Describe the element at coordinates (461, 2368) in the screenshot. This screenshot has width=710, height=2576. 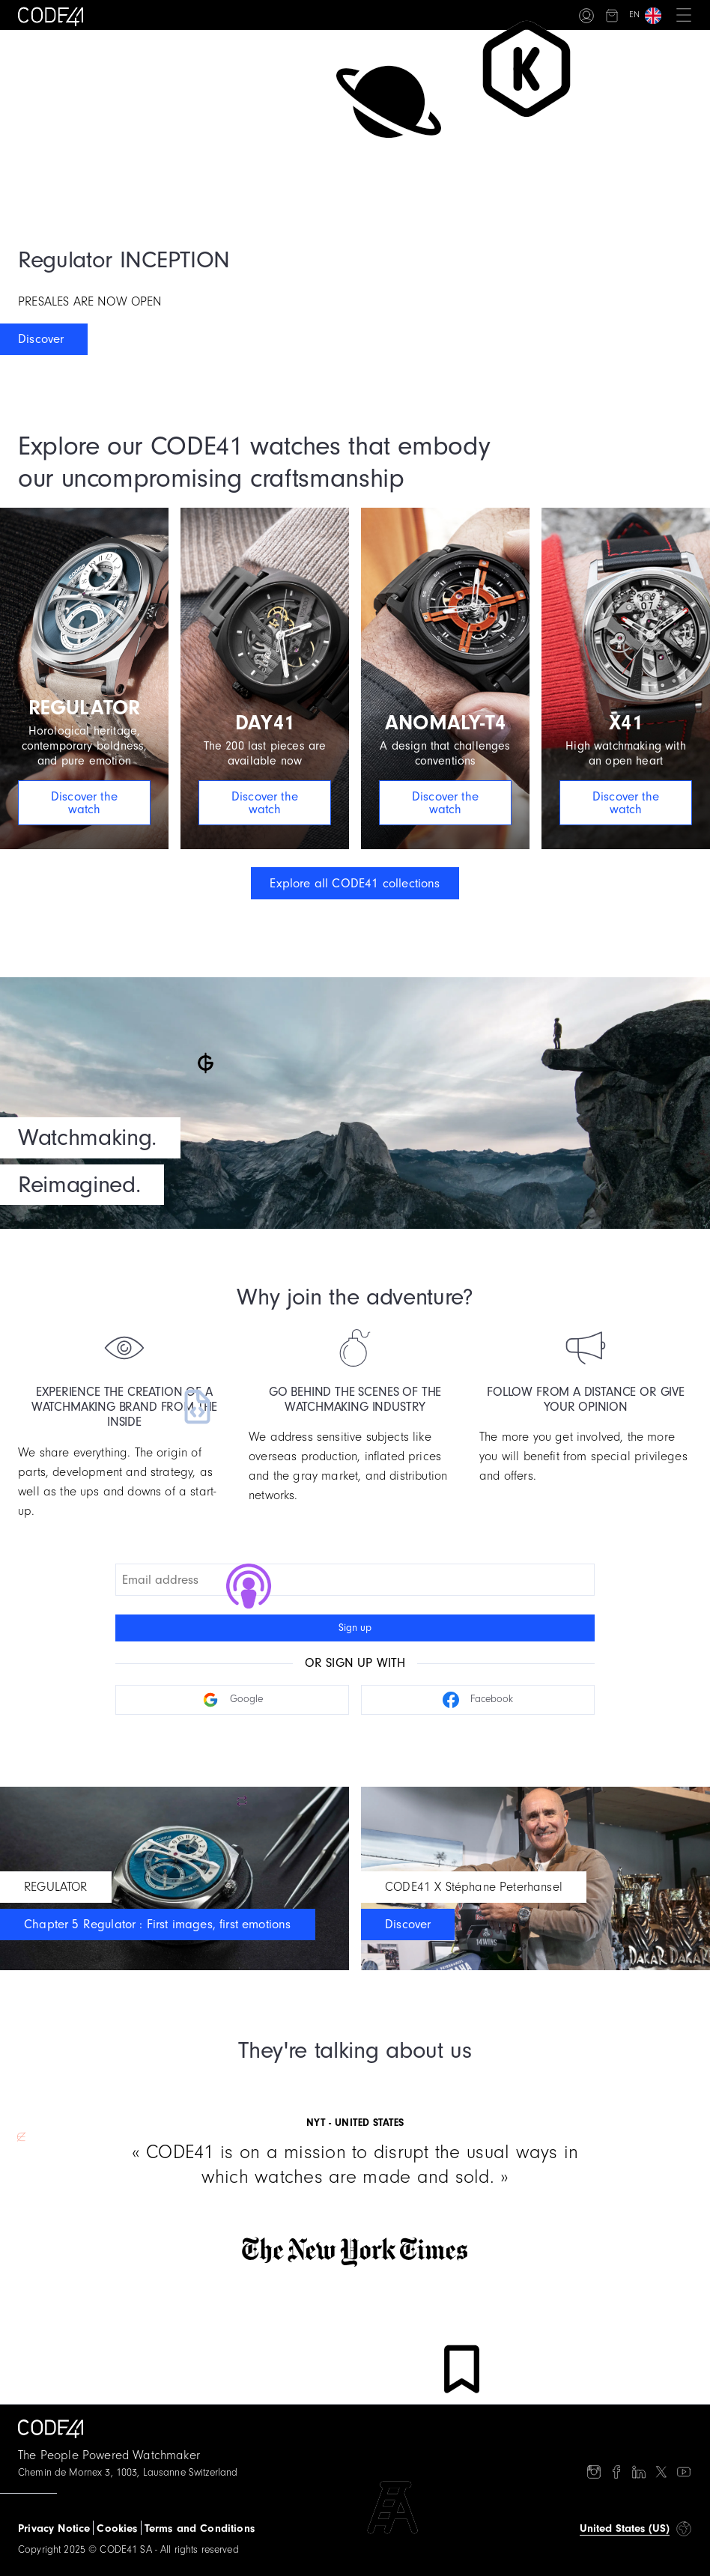
I see `bookmark this item` at that location.